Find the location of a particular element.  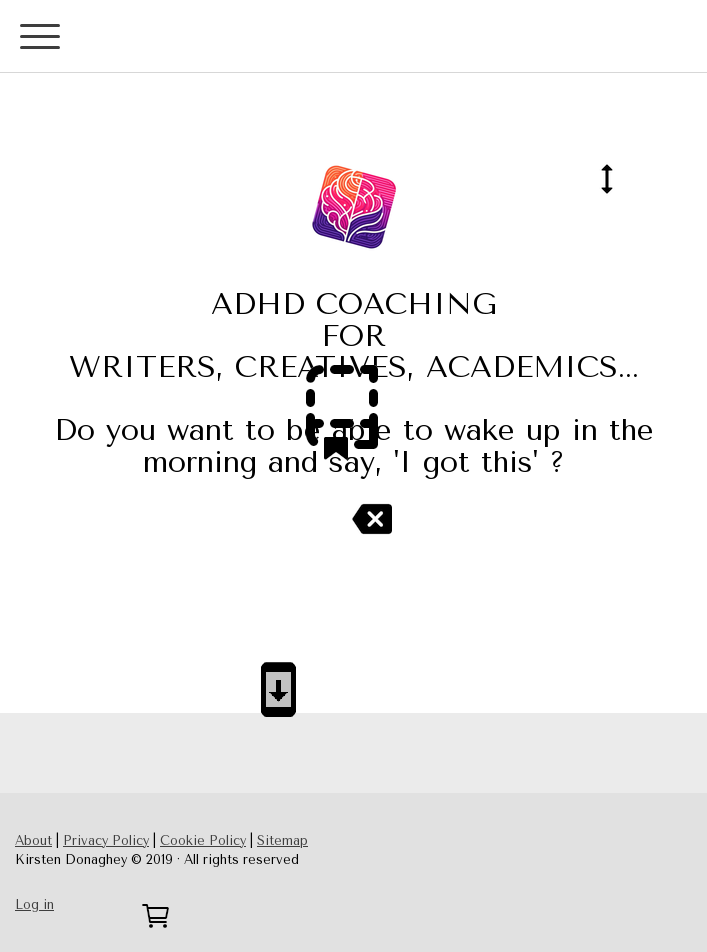

system update available for download is located at coordinates (278, 689).